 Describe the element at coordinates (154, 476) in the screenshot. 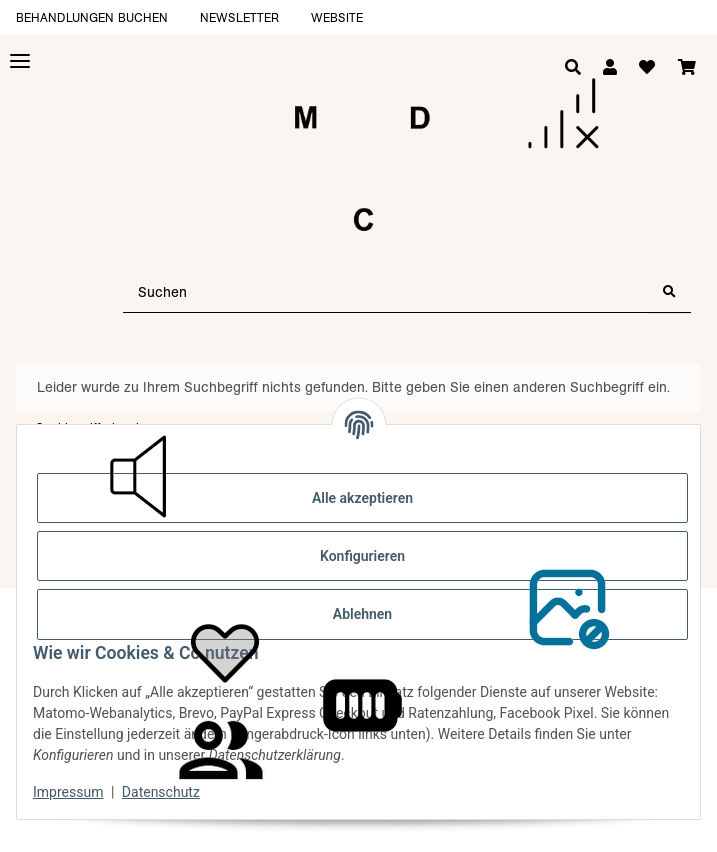

I see `speaker with no audio output` at that location.